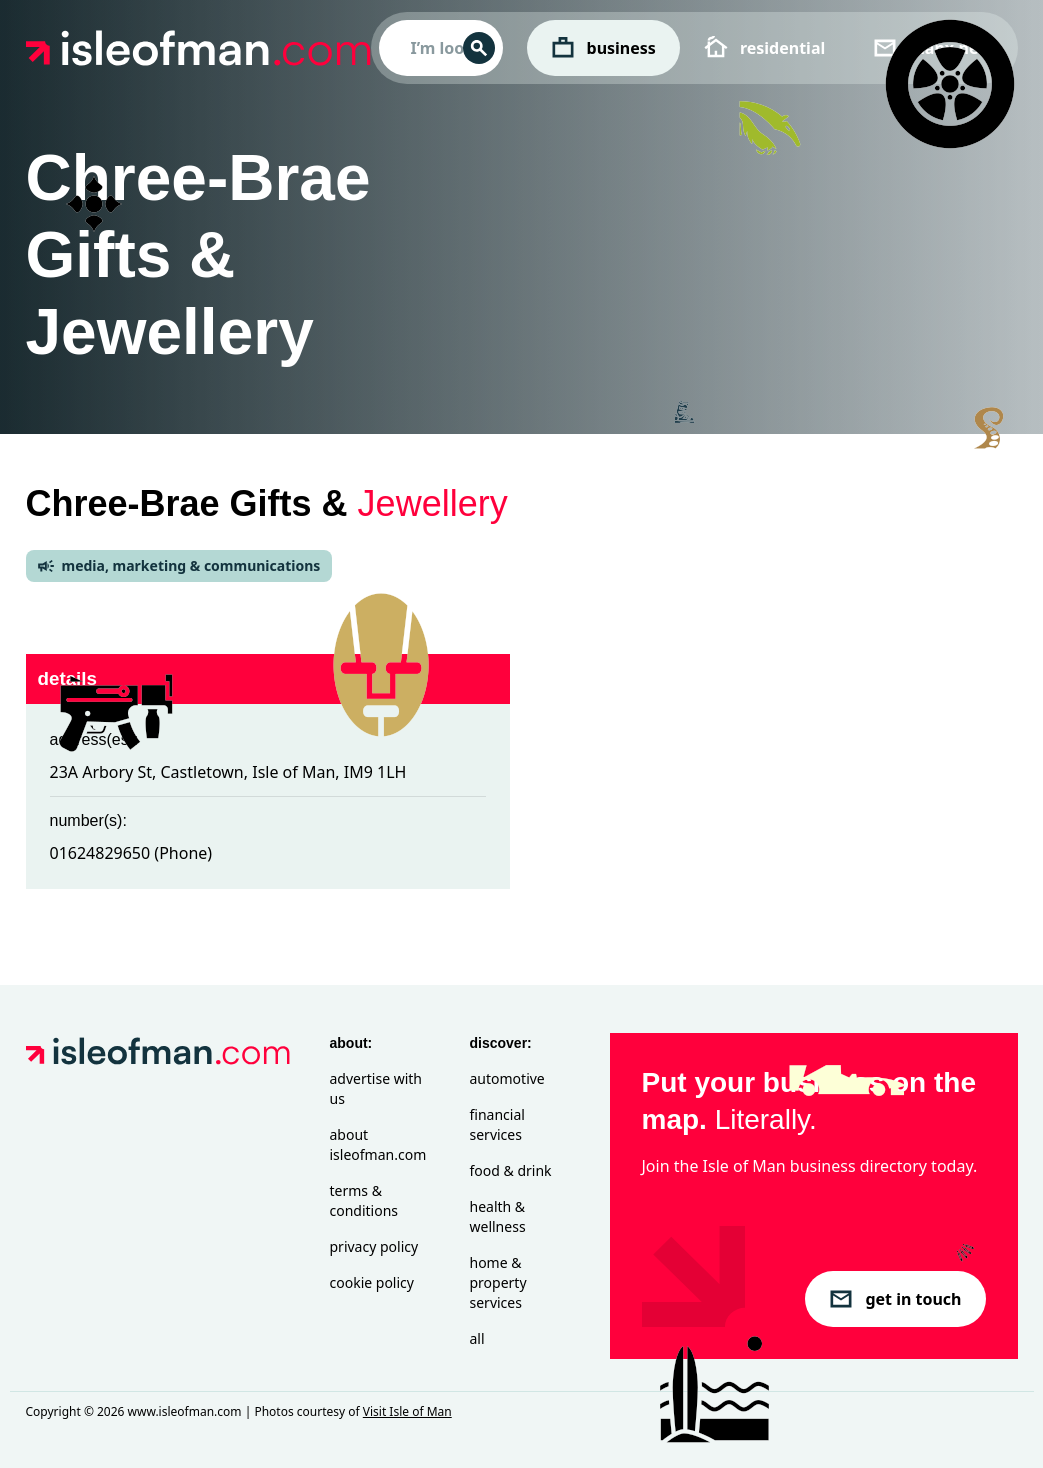 The height and width of the screenshot is (1468, 1043). I want to click on select the MP5K submachine gun, so click(116, 713).